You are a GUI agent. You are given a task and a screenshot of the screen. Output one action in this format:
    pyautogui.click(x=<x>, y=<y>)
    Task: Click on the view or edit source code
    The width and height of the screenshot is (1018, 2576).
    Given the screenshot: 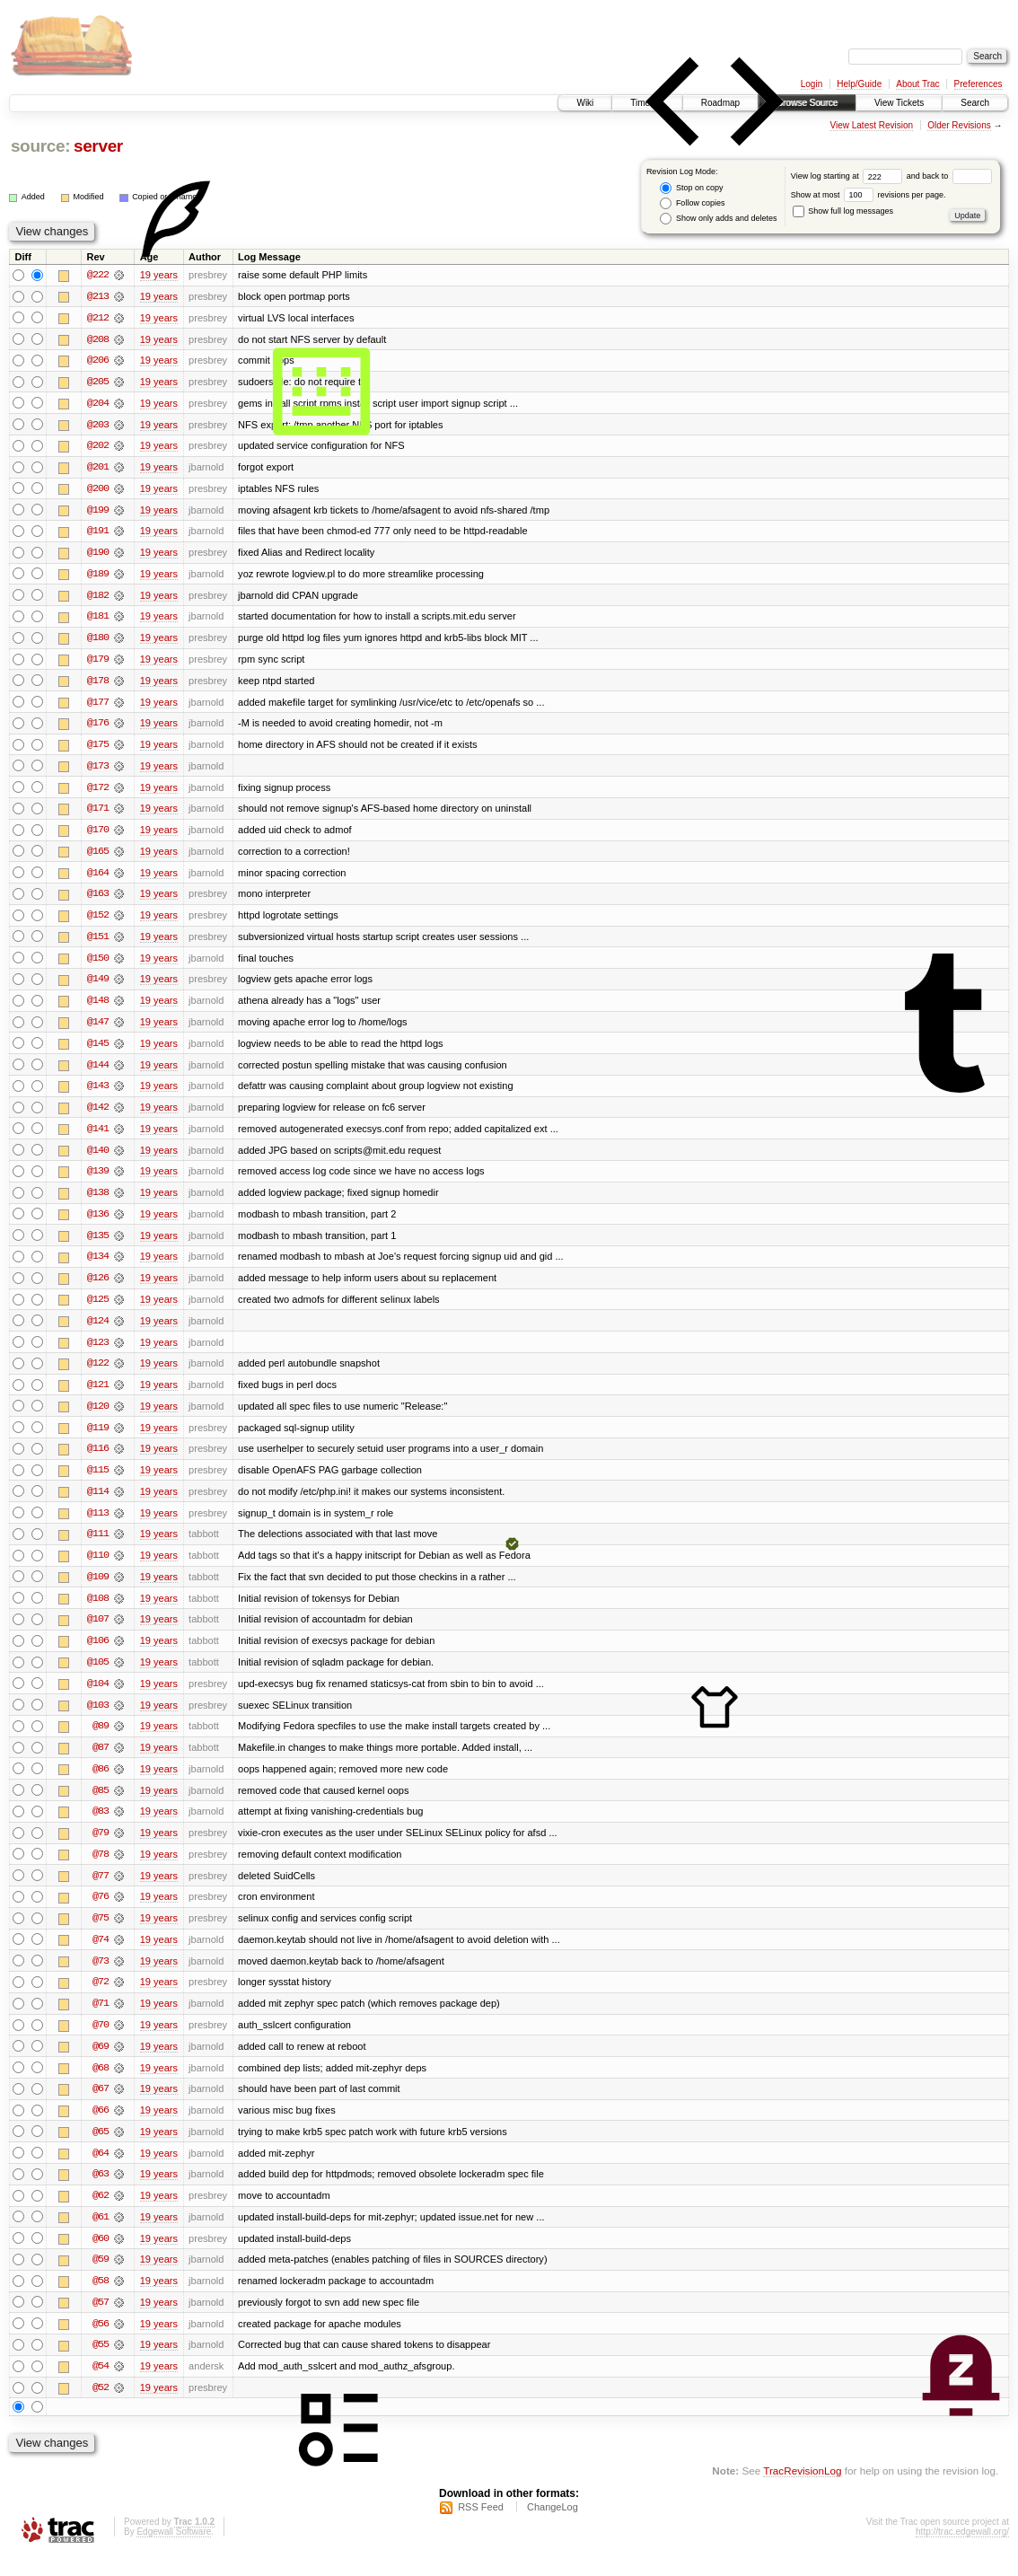 What is the action you would take?
    pyautogui.click(x=715, y=101)
    